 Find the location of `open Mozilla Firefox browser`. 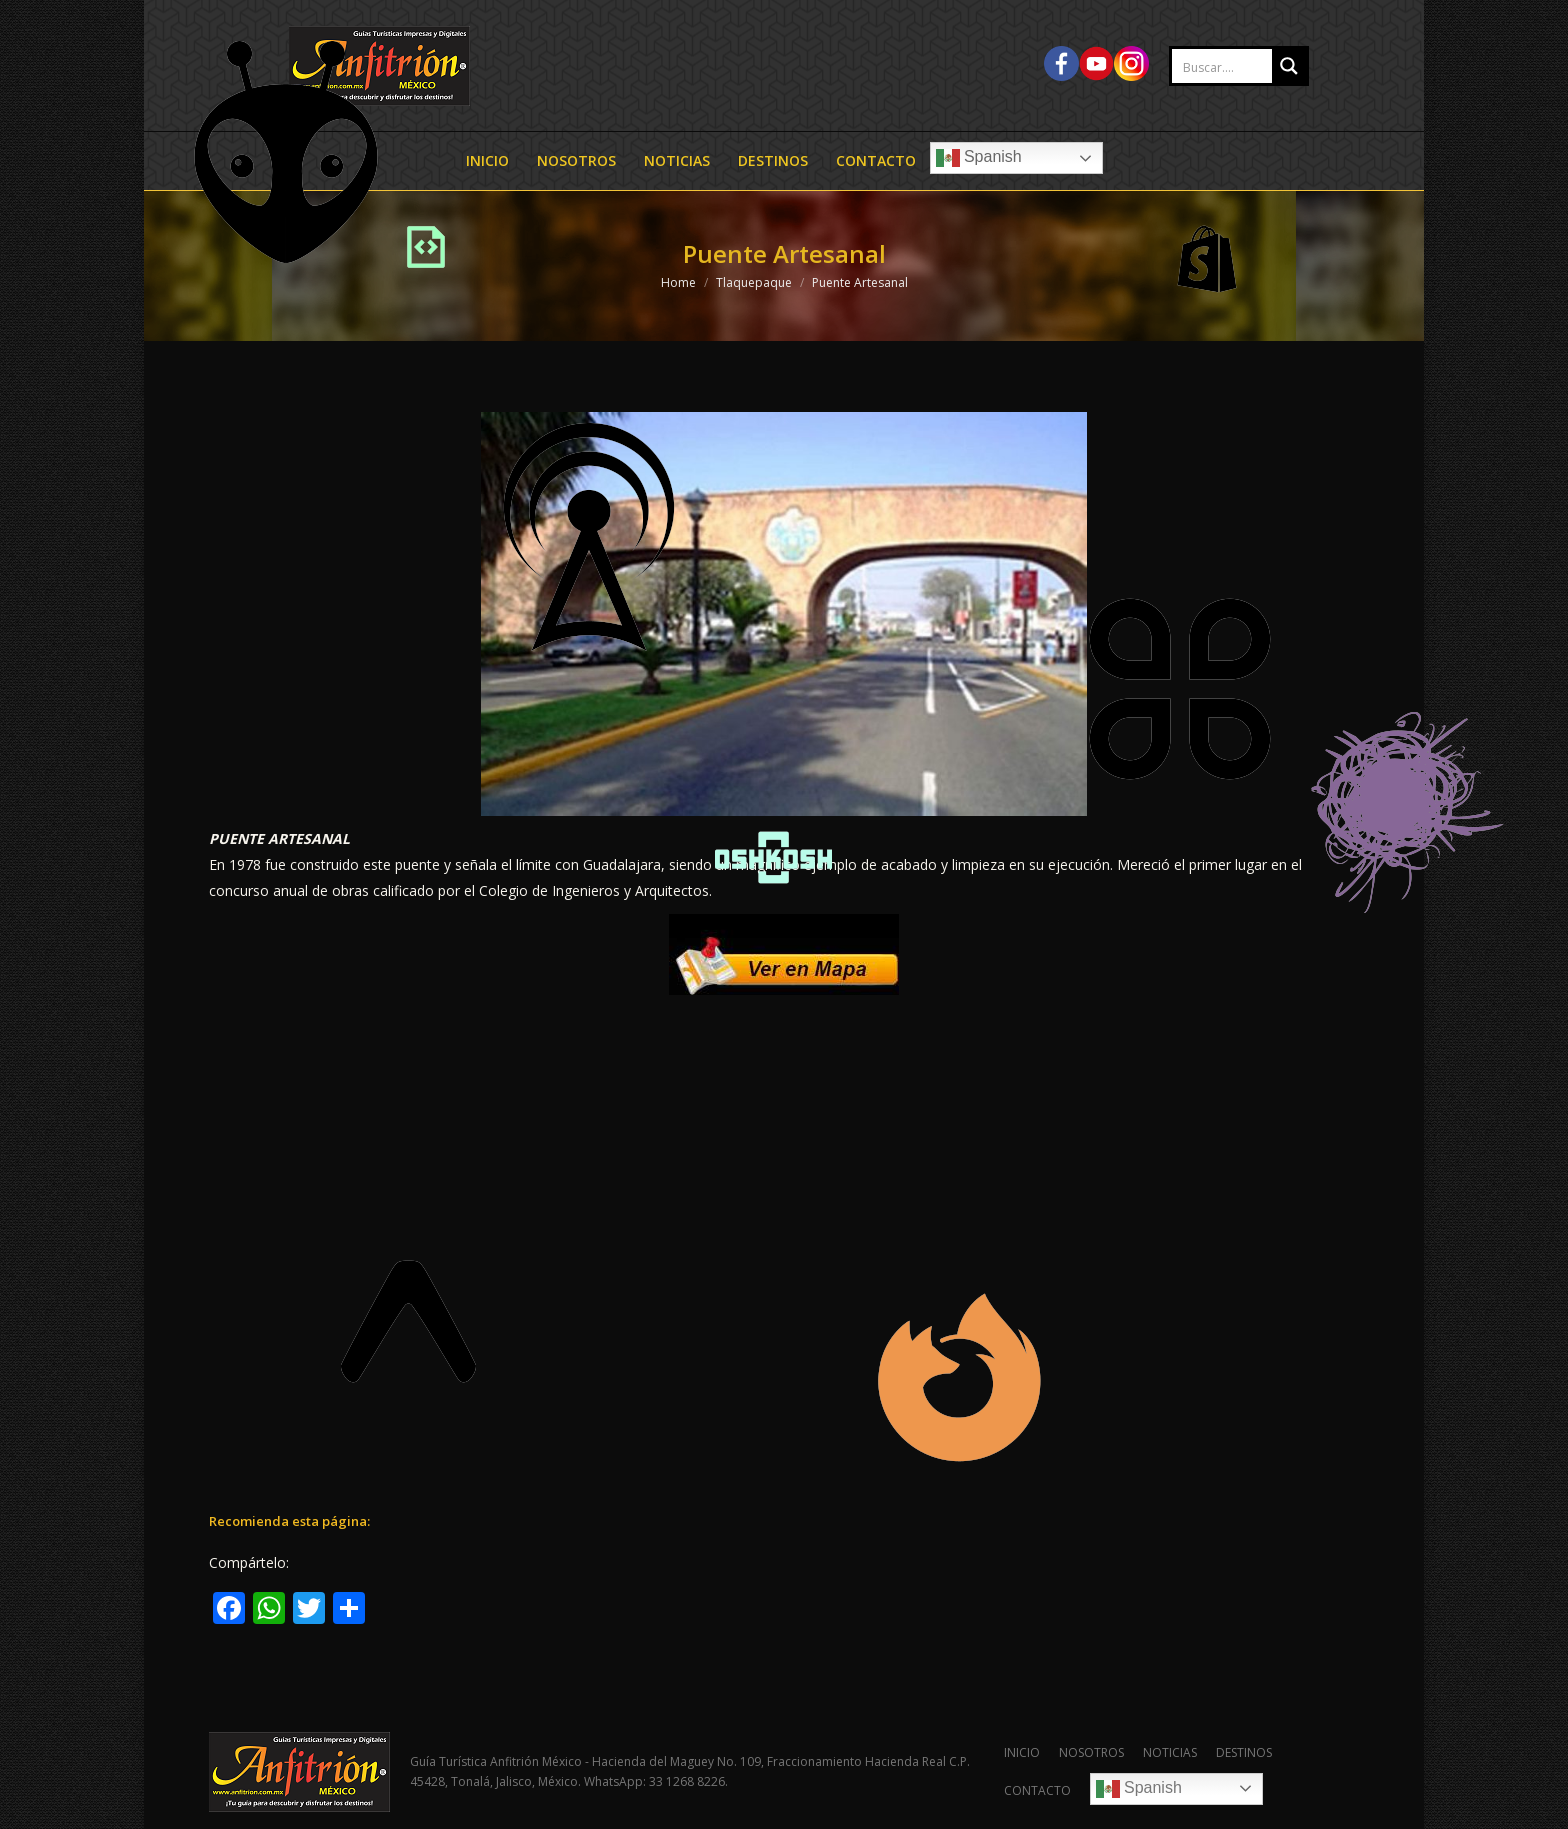

open Mozilla Firefox browser is located at coordinates (959, 1377).